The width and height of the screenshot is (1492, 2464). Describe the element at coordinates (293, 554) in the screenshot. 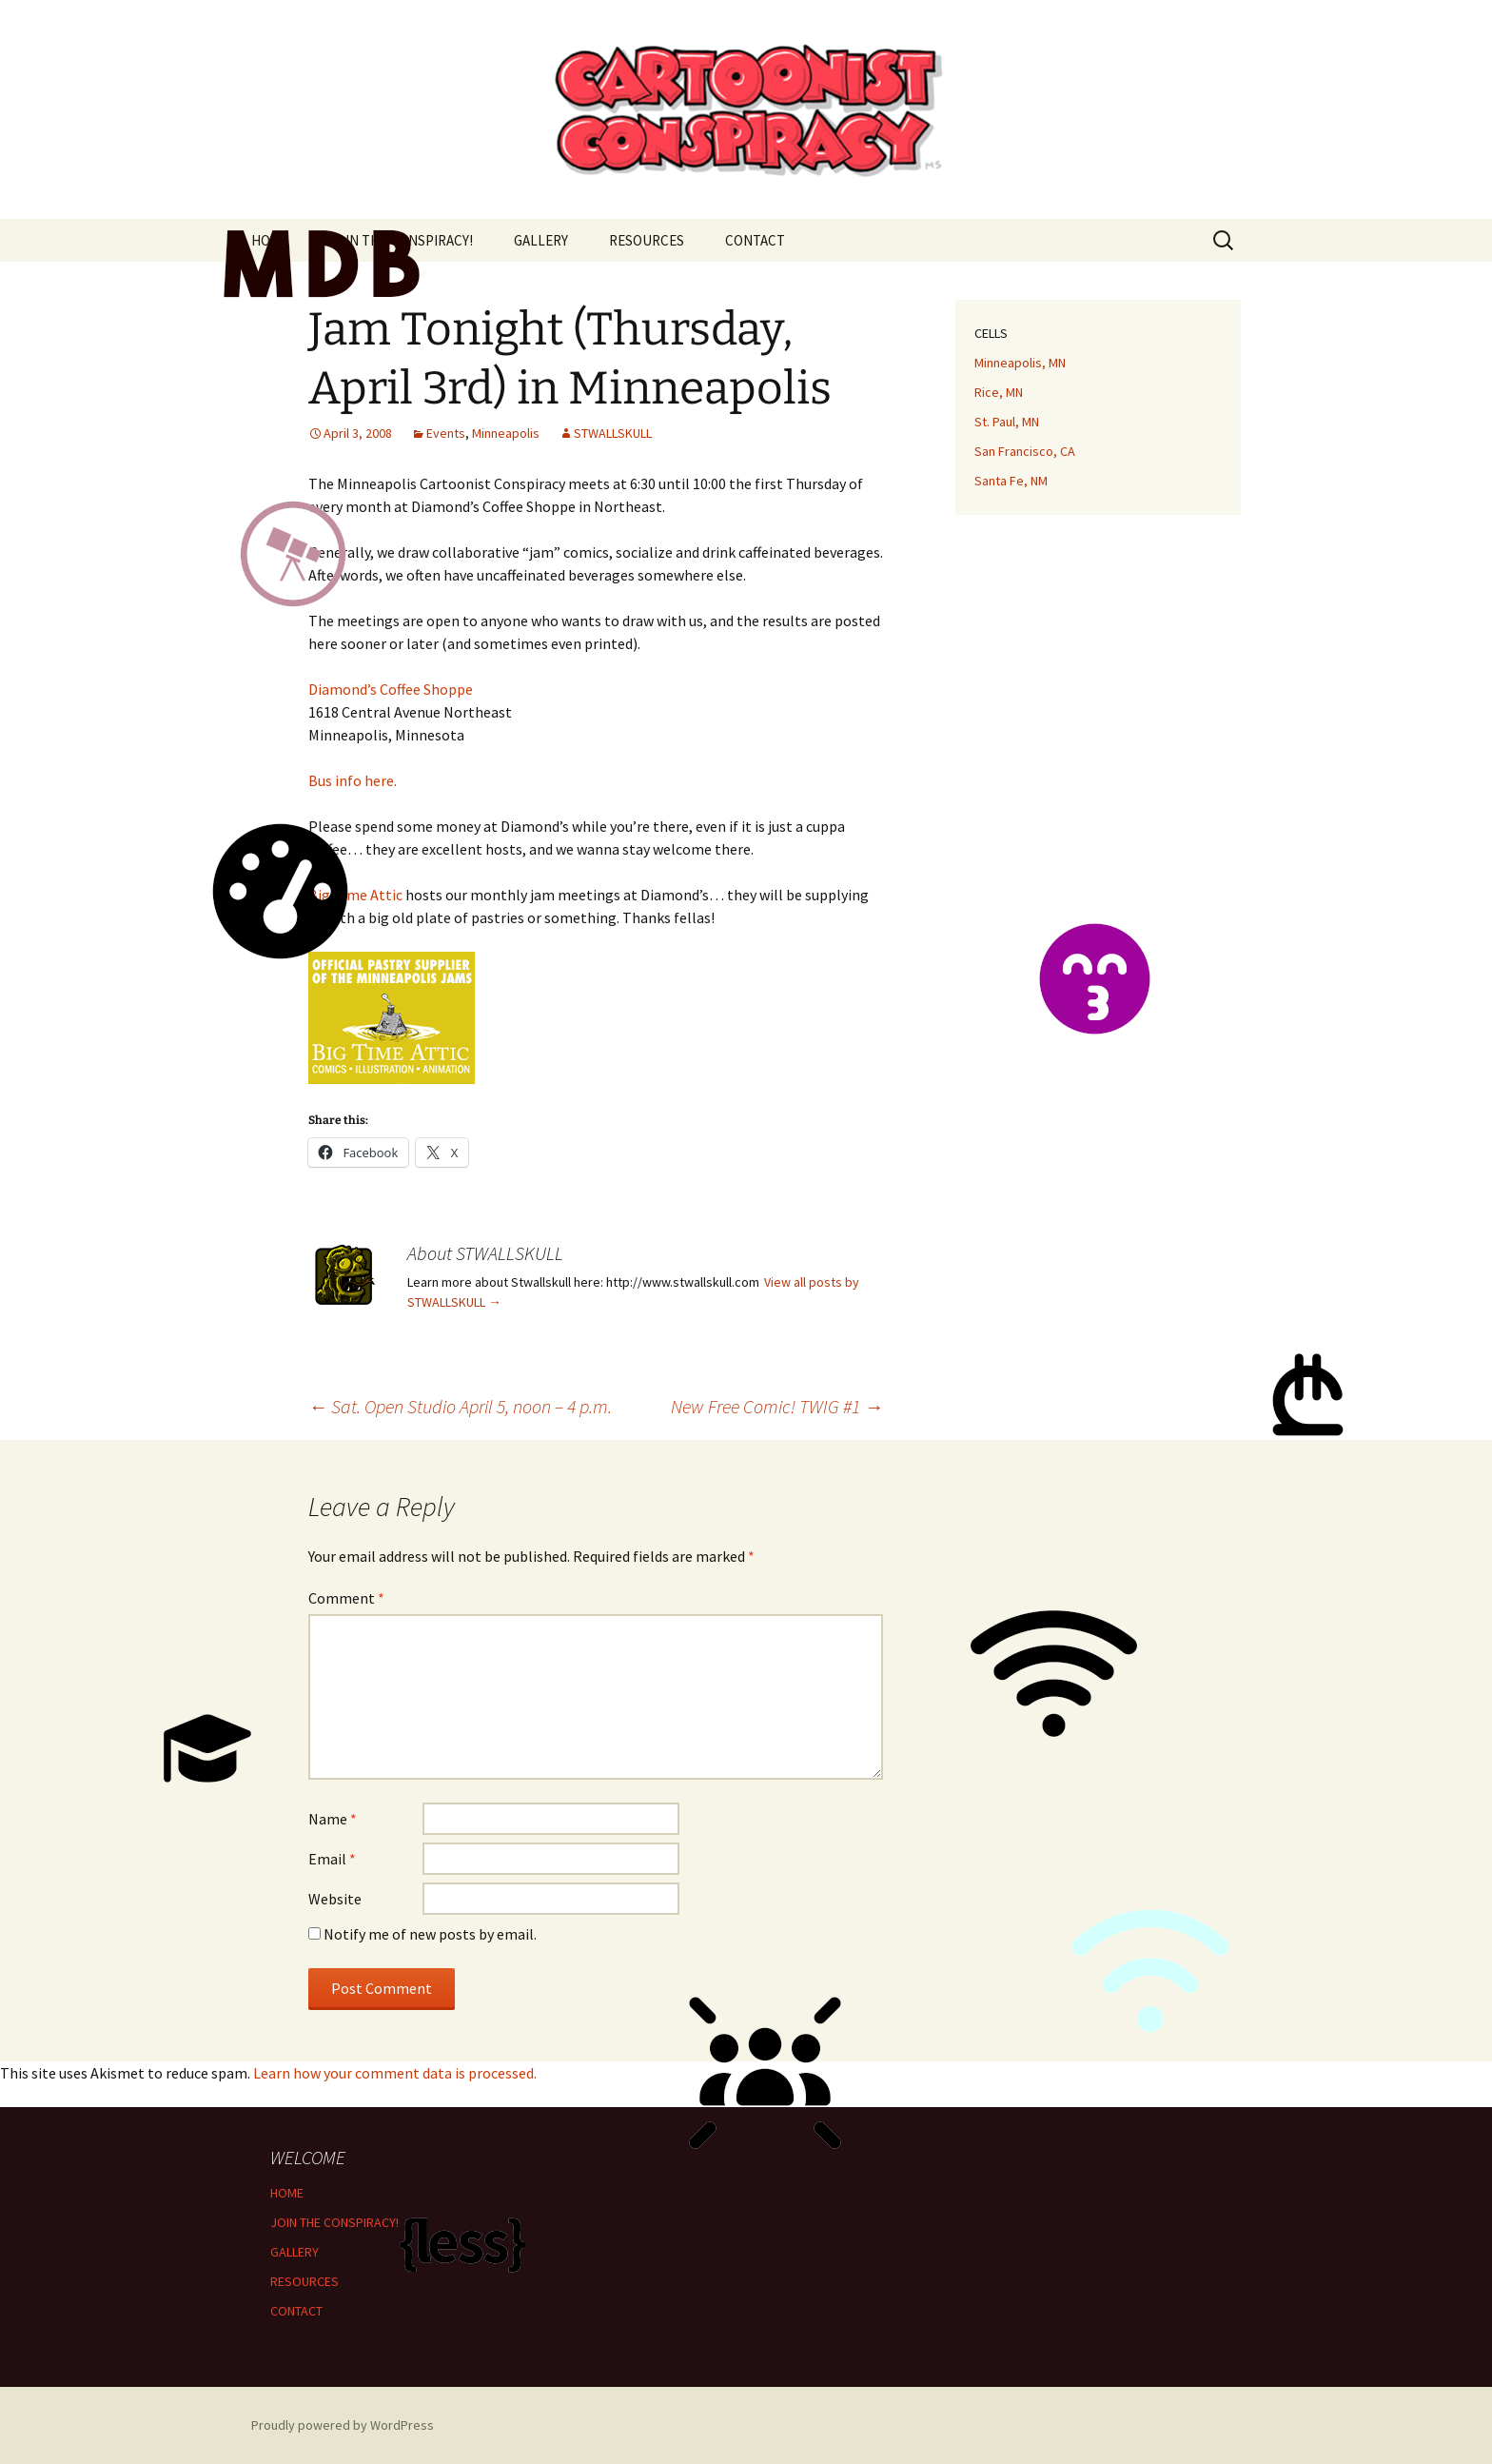

I see `WPExplorer WordPress themes and resources logo` at that location.